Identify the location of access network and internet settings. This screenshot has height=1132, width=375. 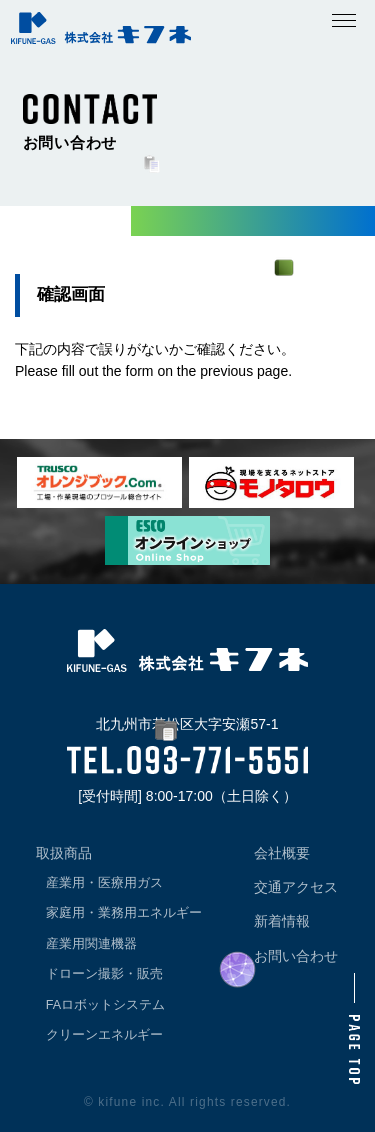
(237, 969).